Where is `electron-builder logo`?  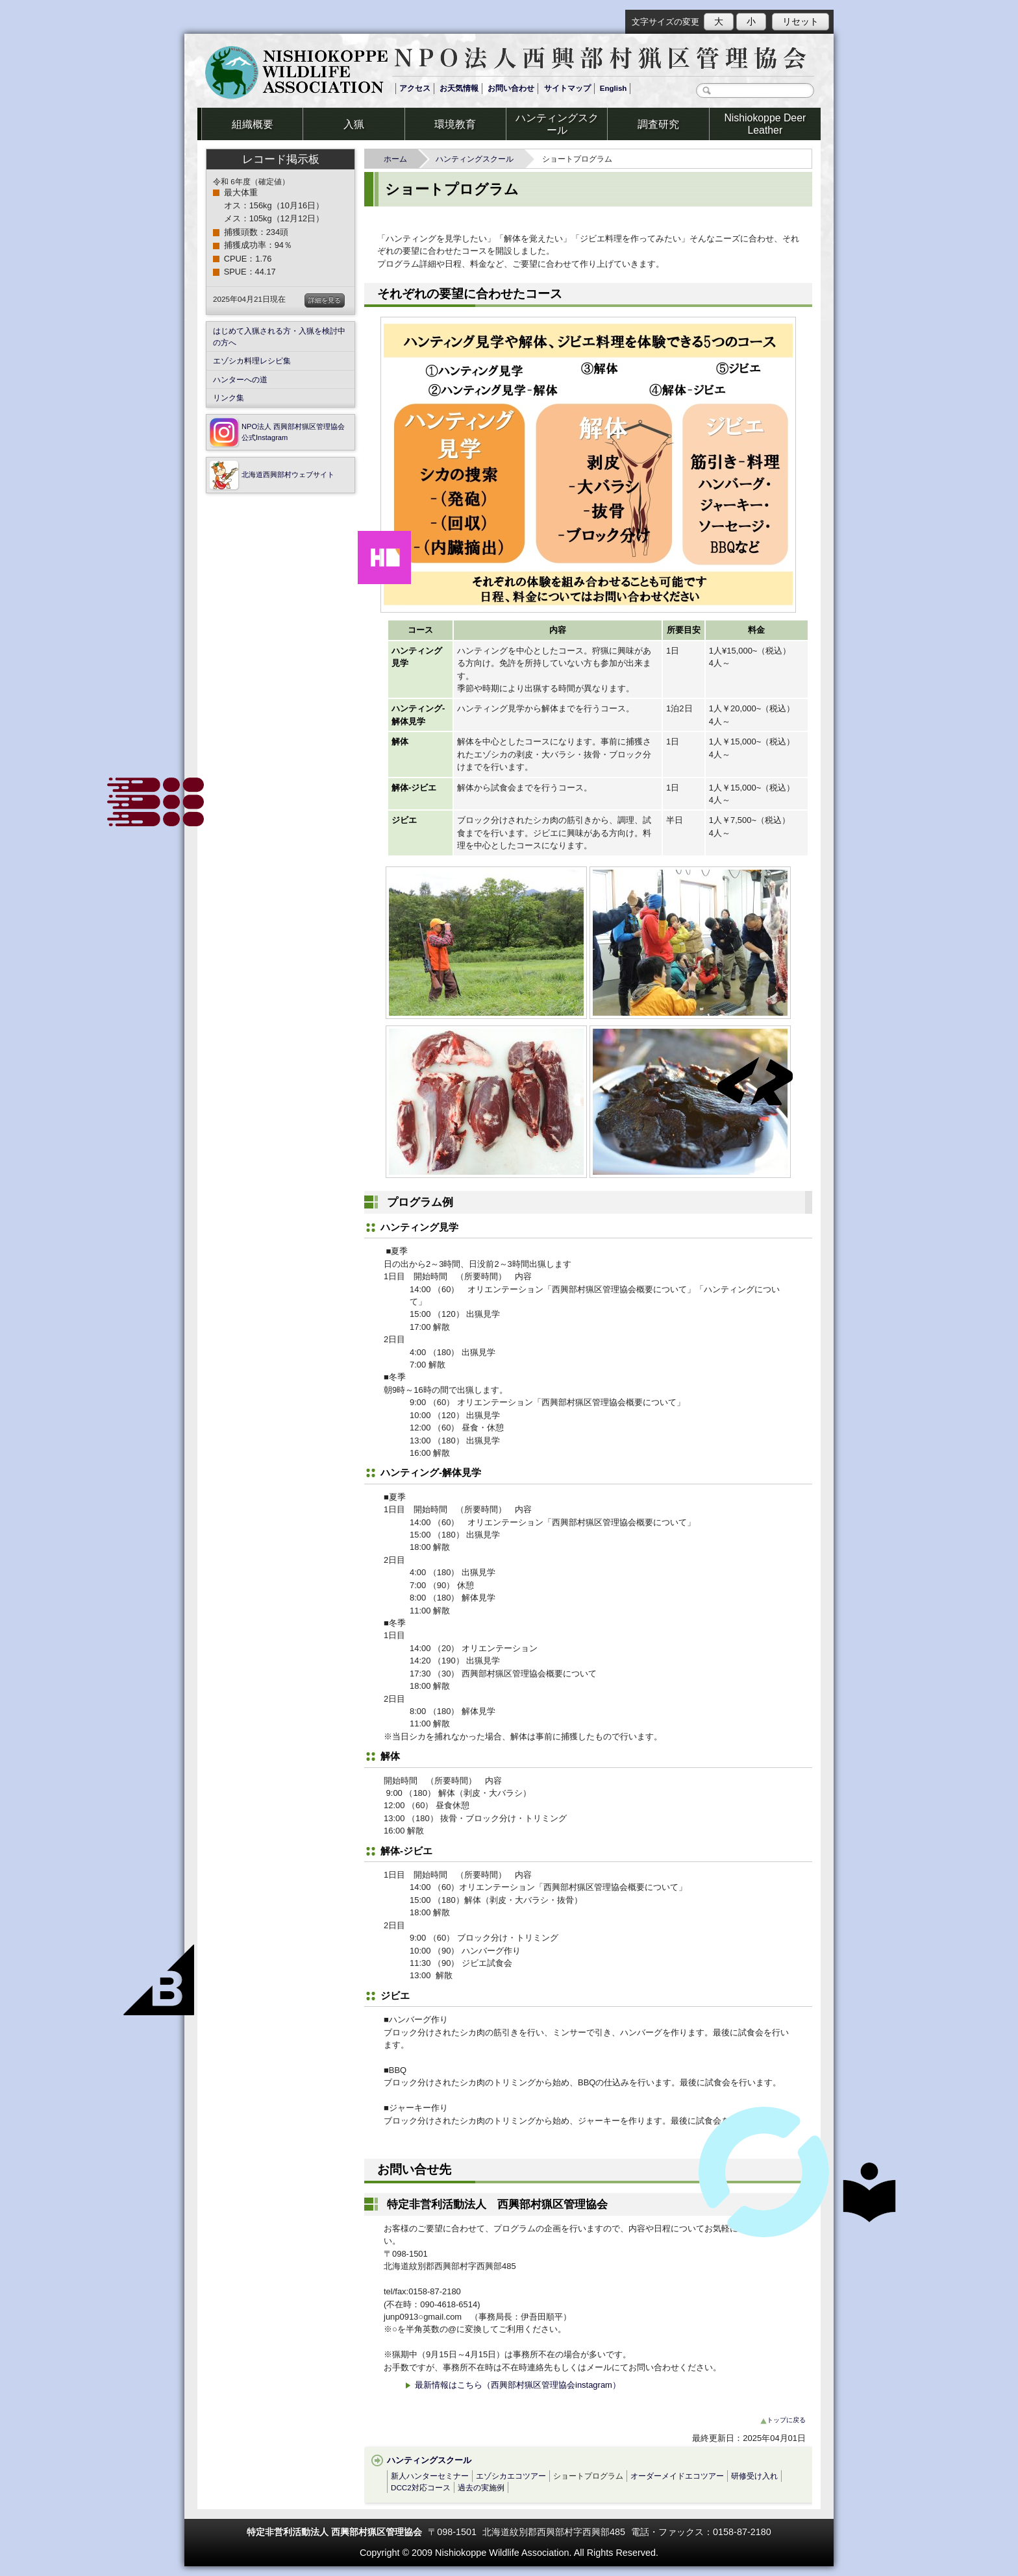
electron-builder logo is located at coordinates (869, 2192).